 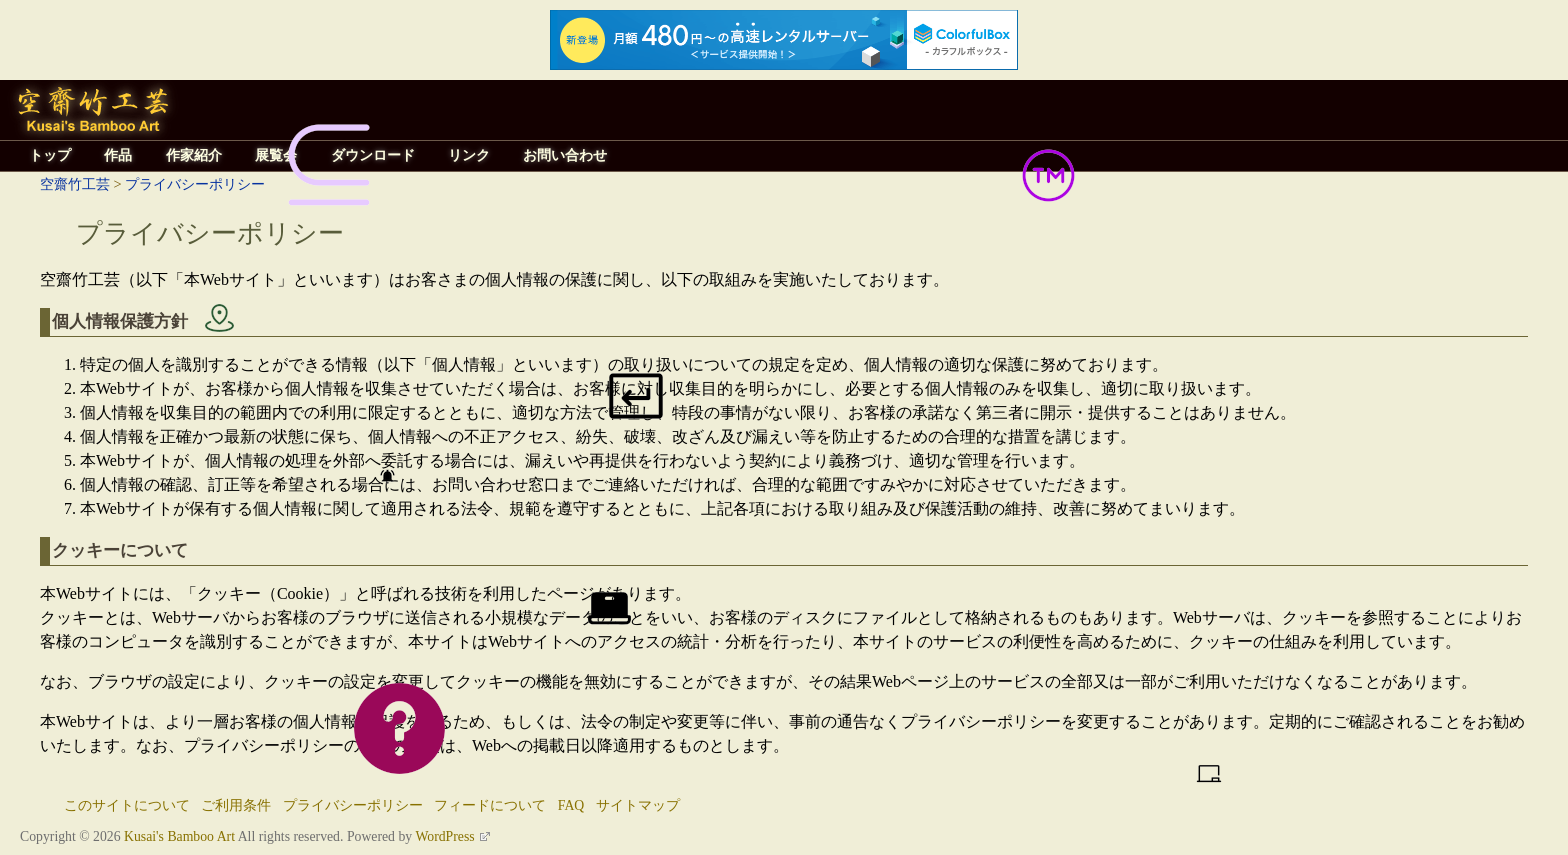 What do you see at coordinates (219, 318) in the screenshot?
I see `view location area or region` at bounding box center [219, 318].